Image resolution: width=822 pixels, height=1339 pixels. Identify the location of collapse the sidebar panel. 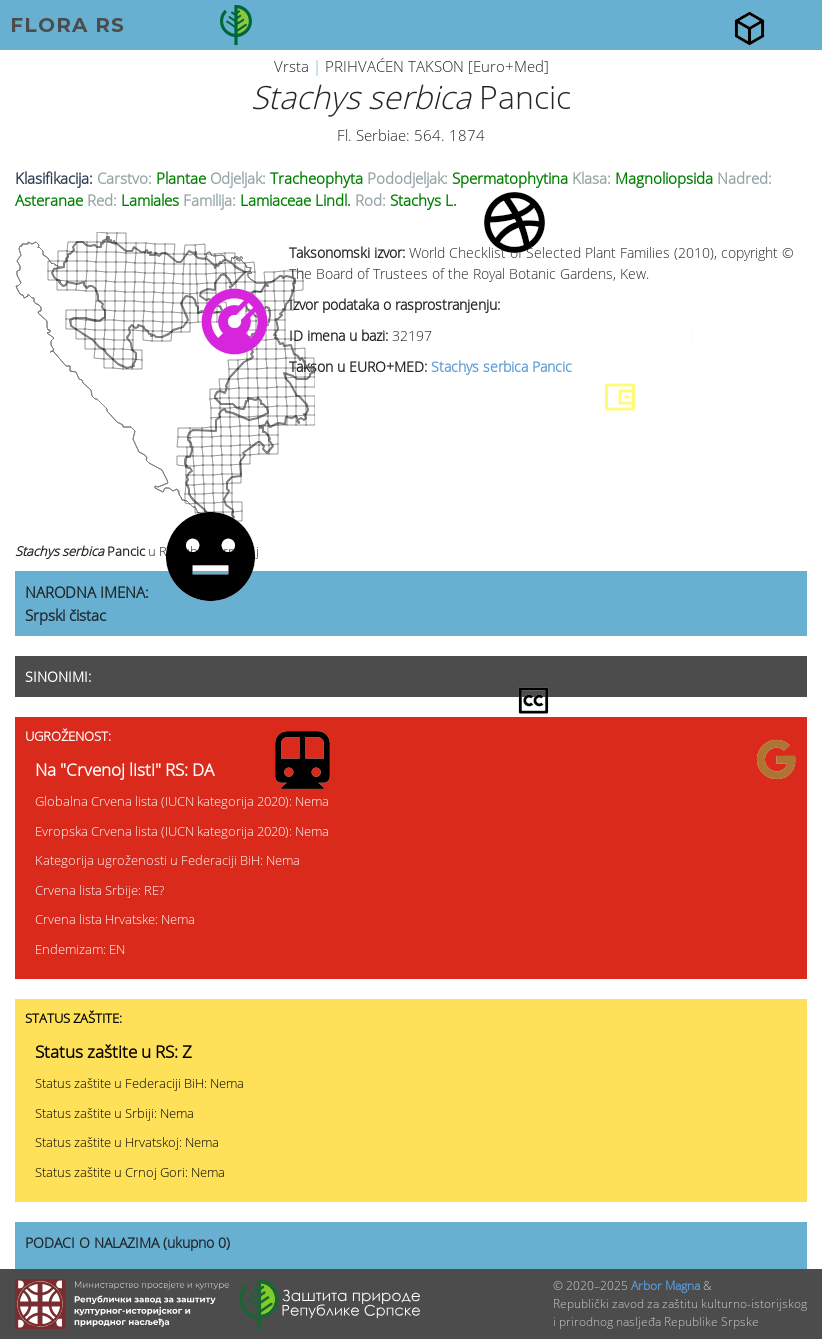
(699, 336).